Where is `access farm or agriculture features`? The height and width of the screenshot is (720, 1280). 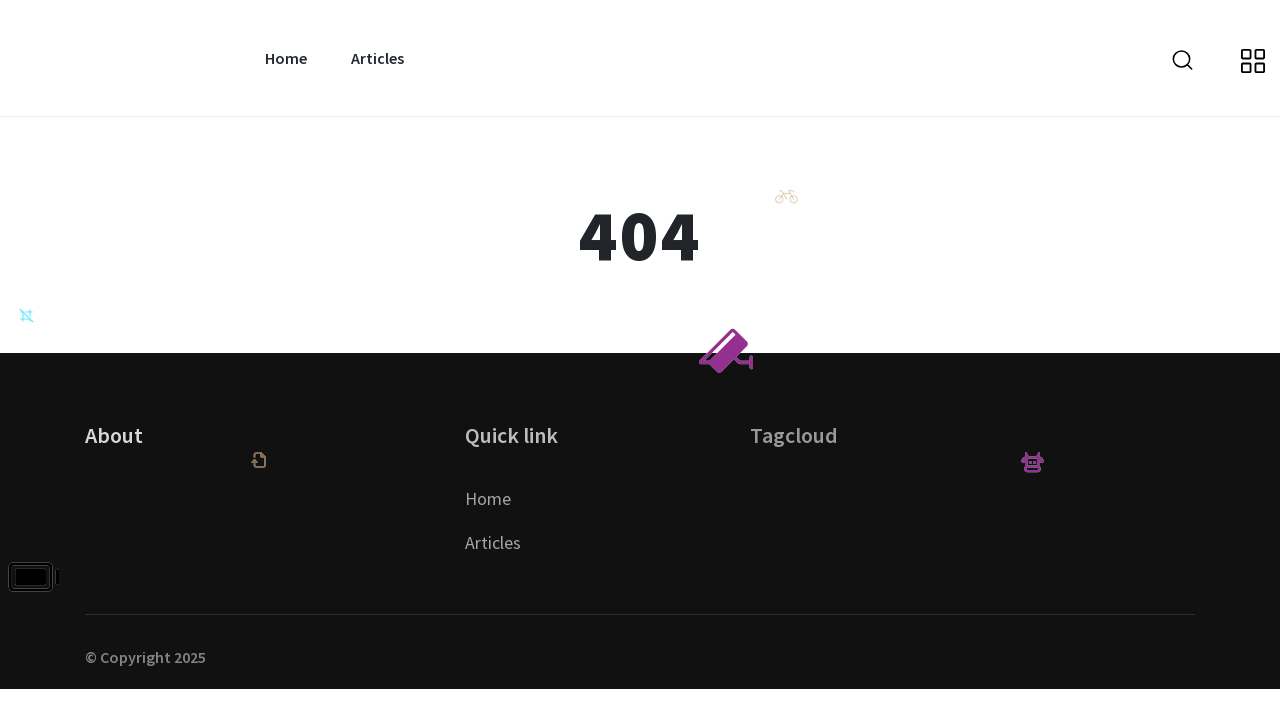 access farm or agriculture features is located at coordinates (1032, 462).